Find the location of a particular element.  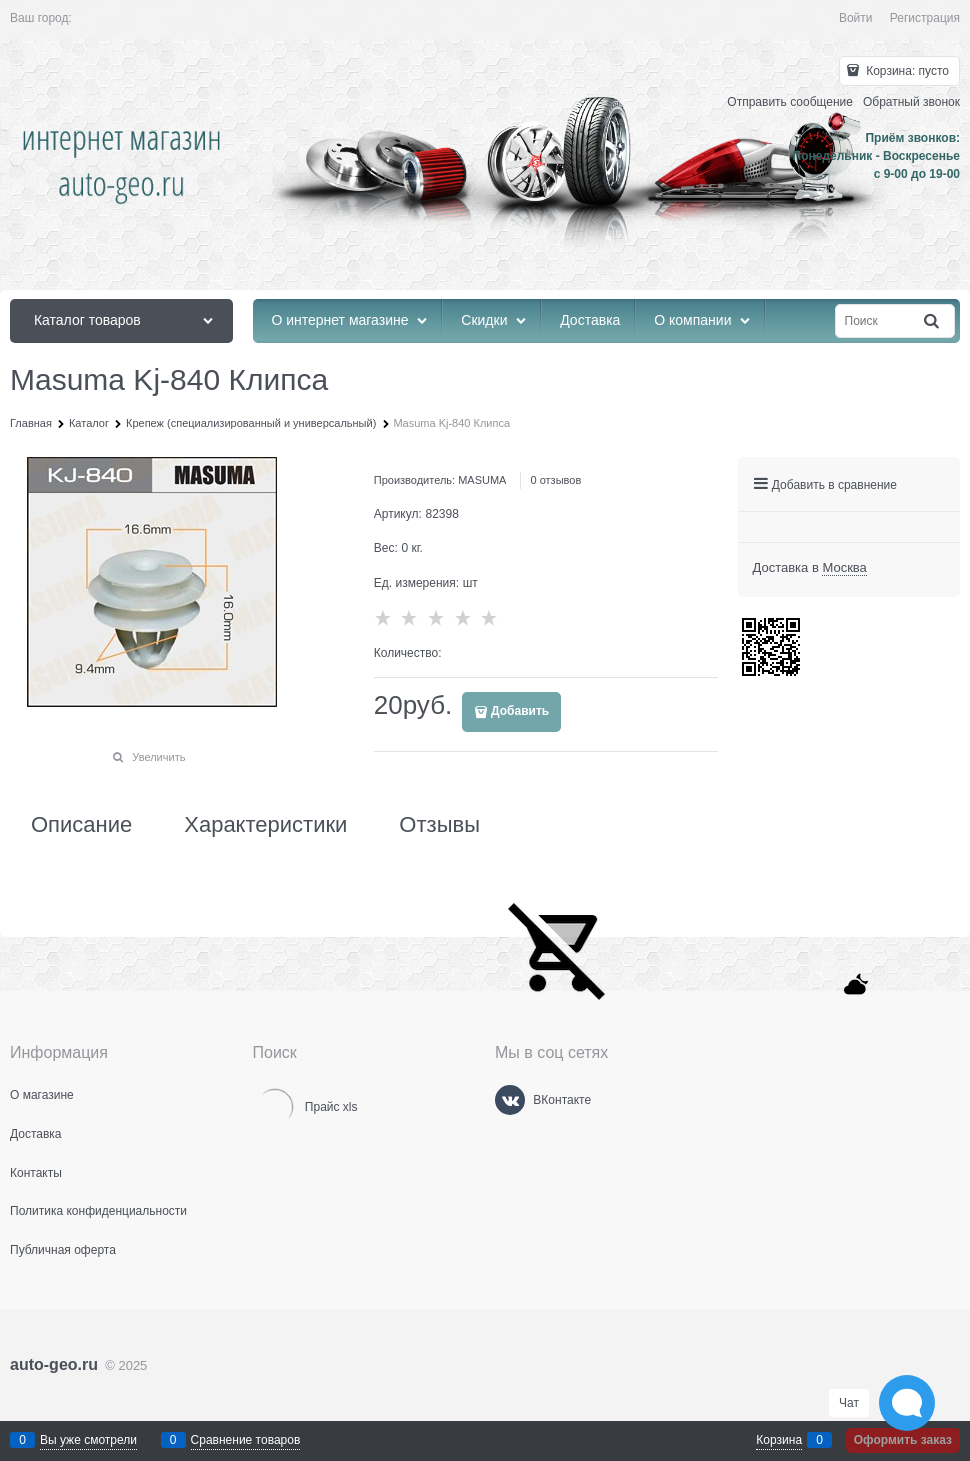

remove item from shopping cart is located at coordinates (559, 949).